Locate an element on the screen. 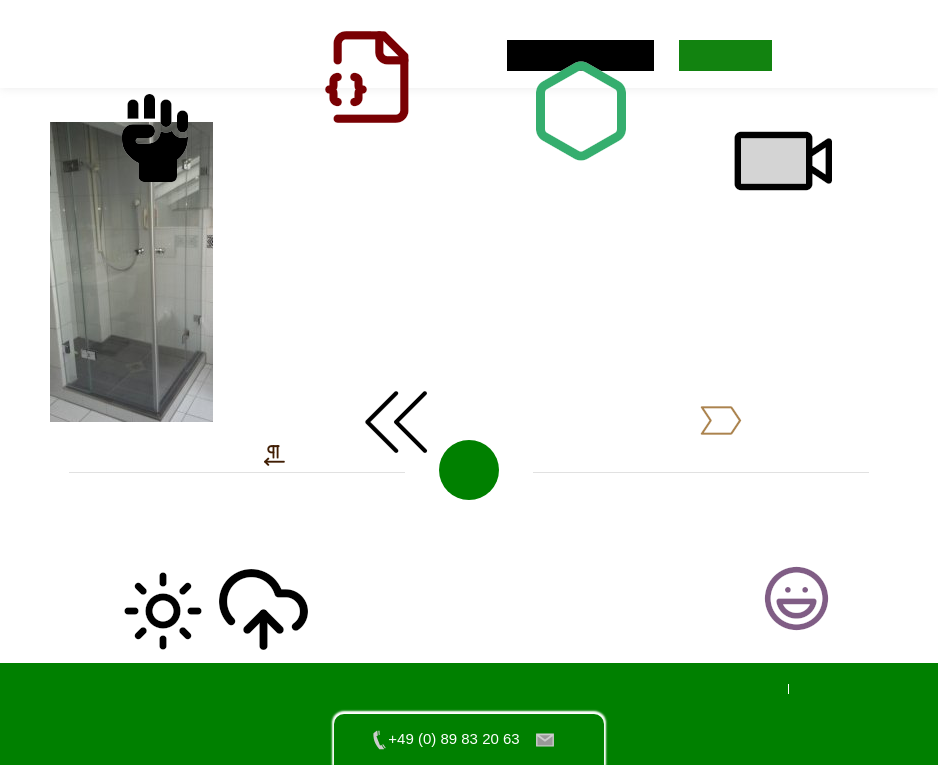 The width and height of the screenshot is (938, 765). start a video call is located at coordinates (780, 161).